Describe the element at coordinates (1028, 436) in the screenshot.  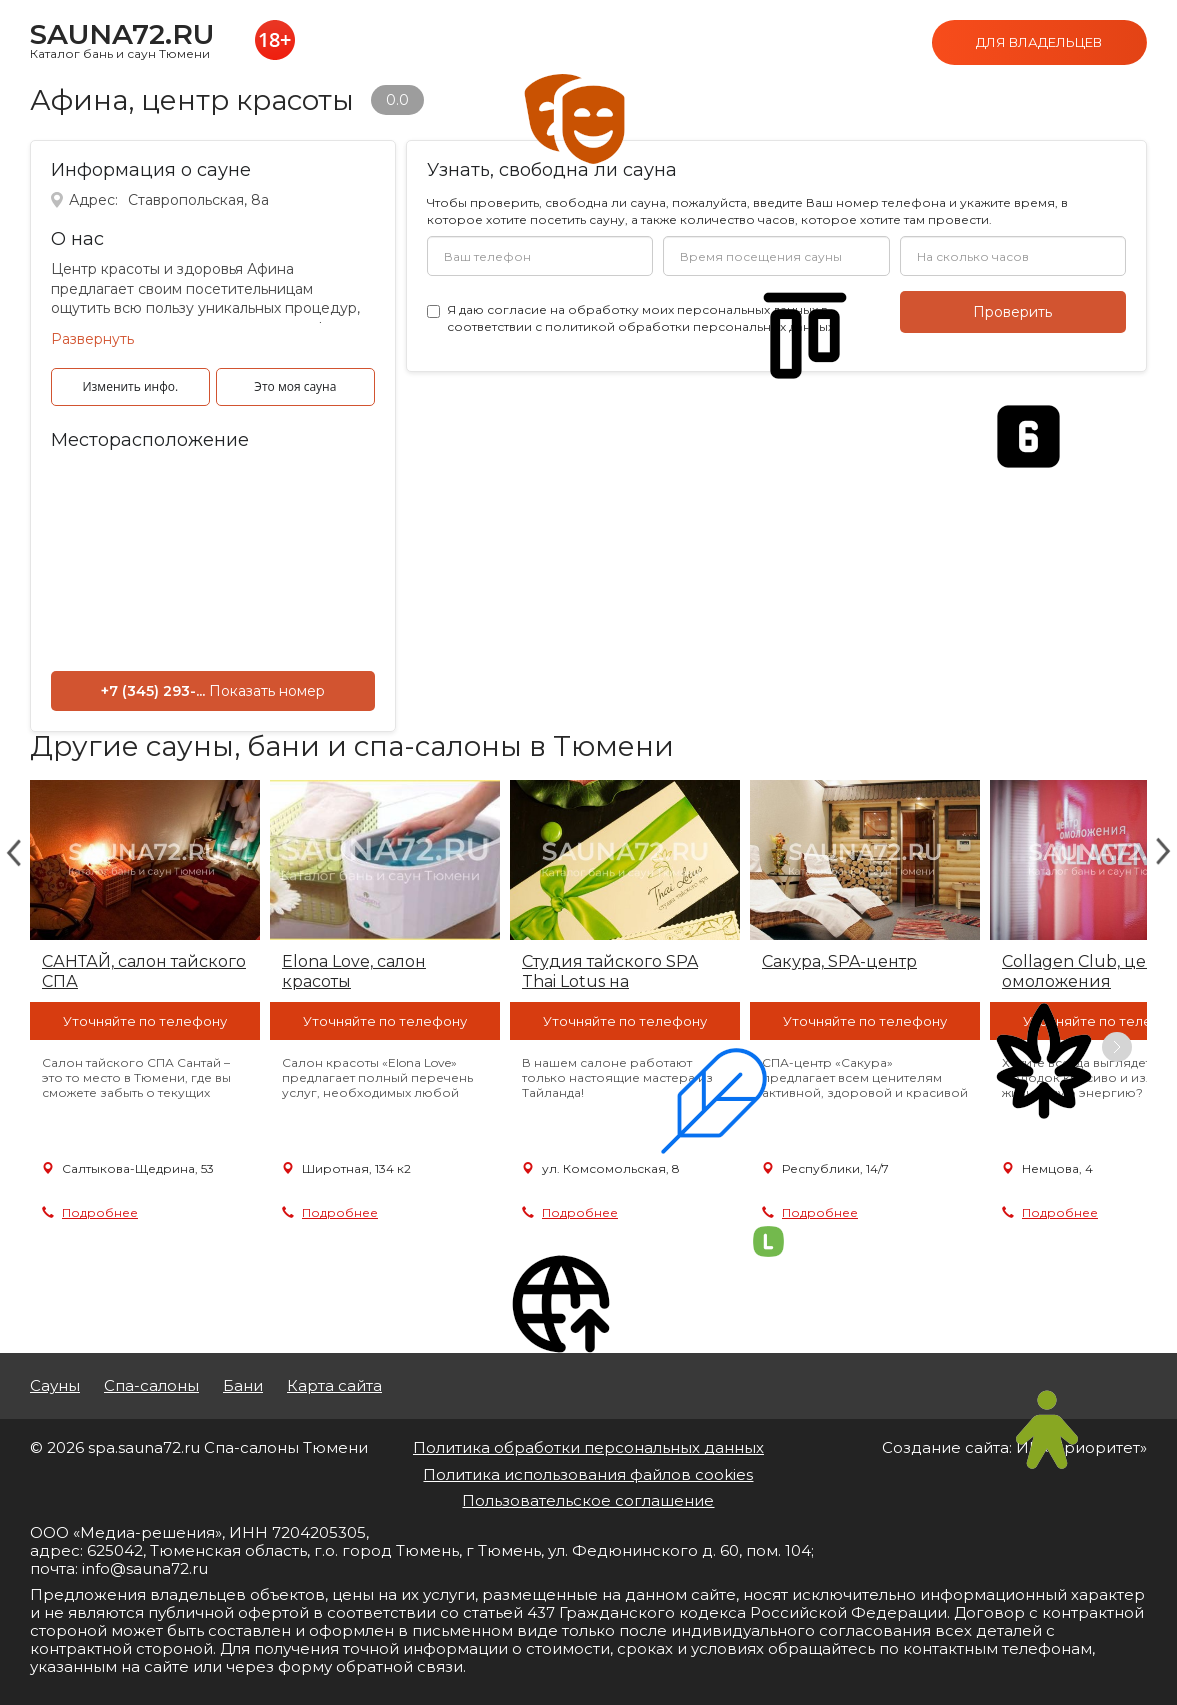
I see `indicates step 6 in a numbered sequence` at that location.